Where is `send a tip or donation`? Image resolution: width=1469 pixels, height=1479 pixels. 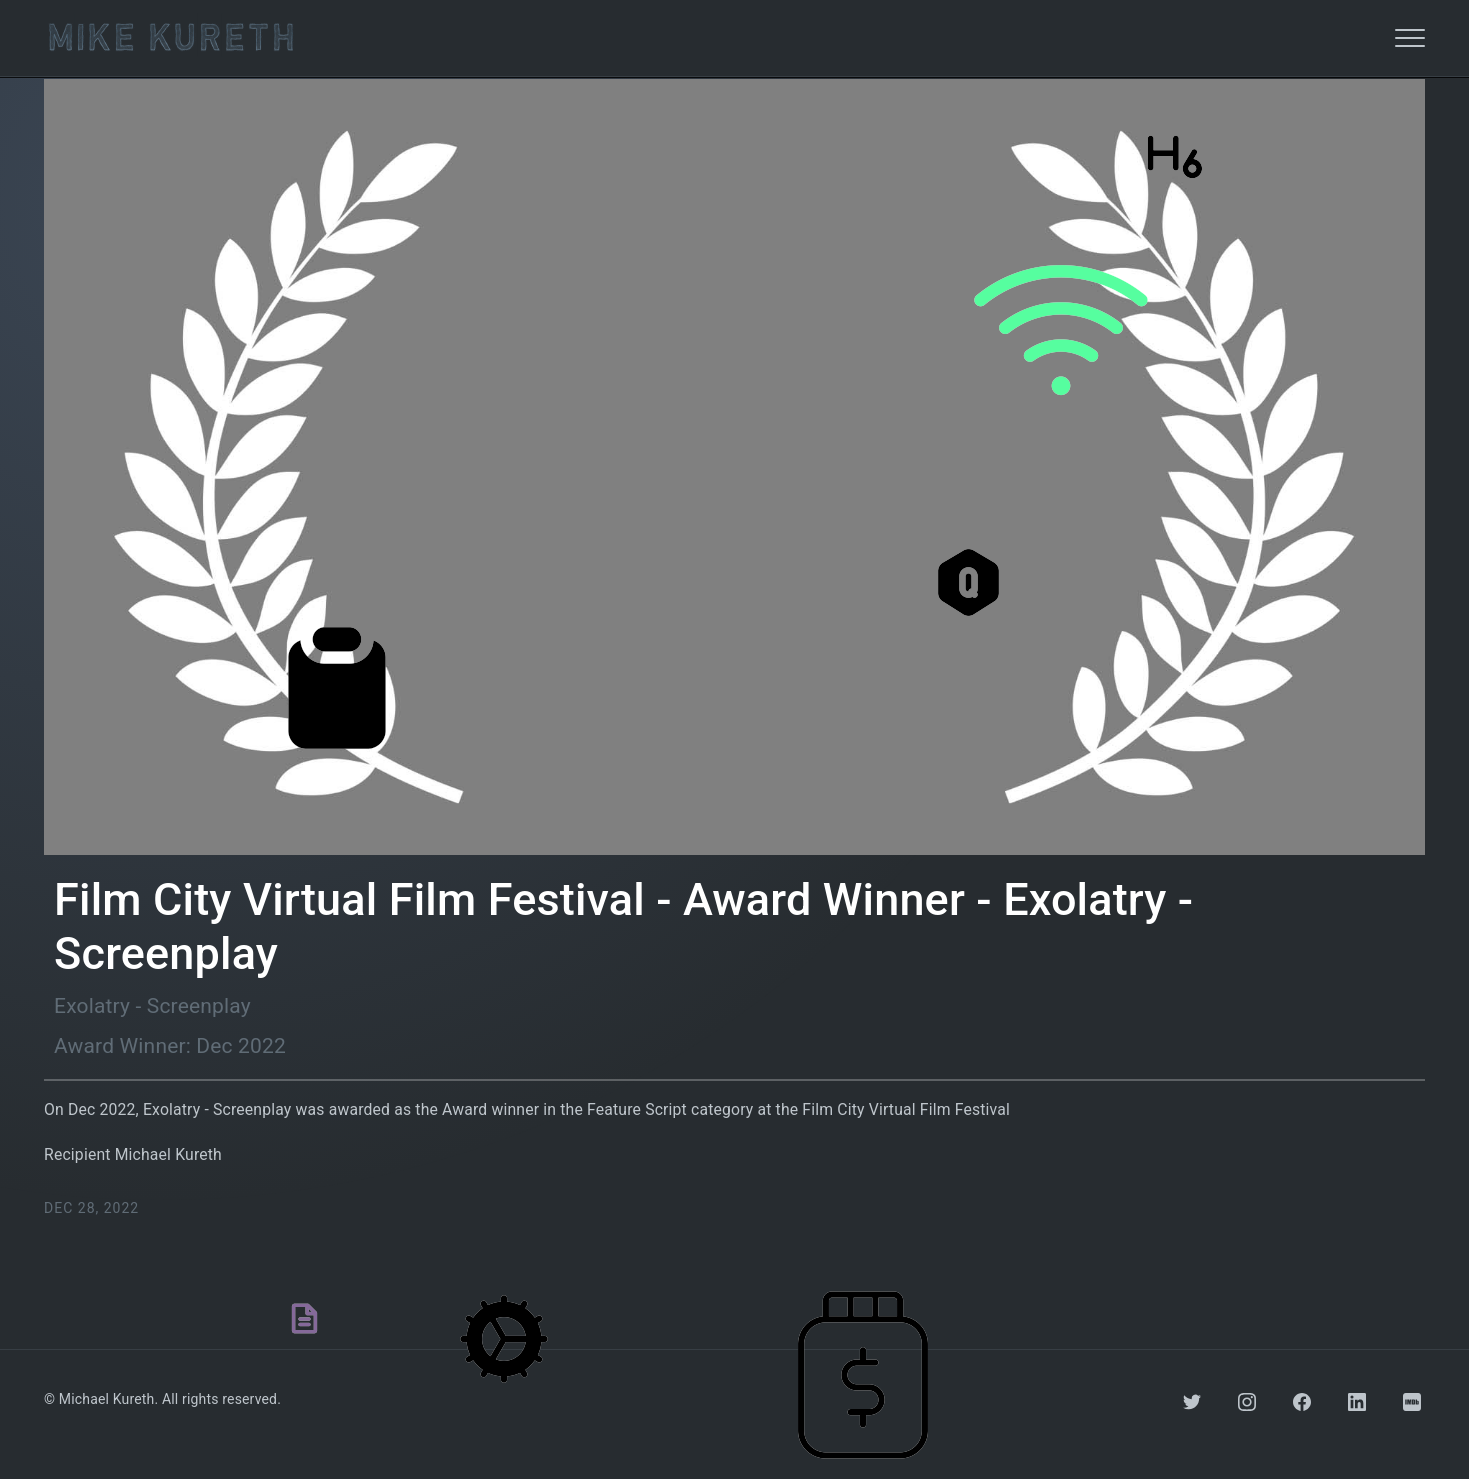 send a tip or donation is located at coordinates (863, 1375).